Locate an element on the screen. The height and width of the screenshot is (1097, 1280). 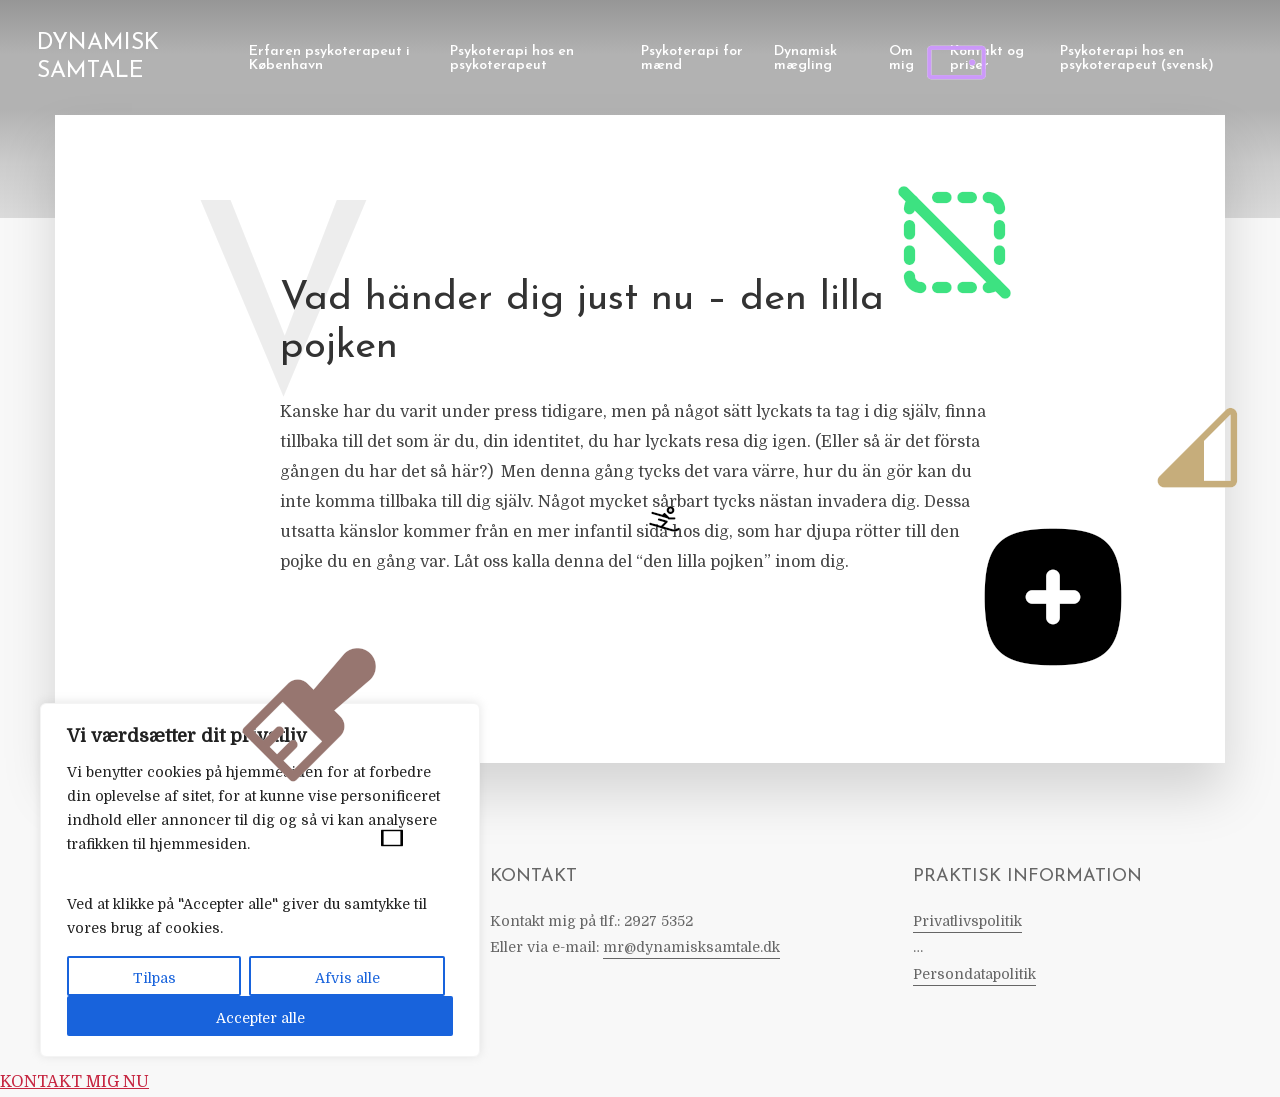
access painting or drawing tools is located at coordinates (311, 712).